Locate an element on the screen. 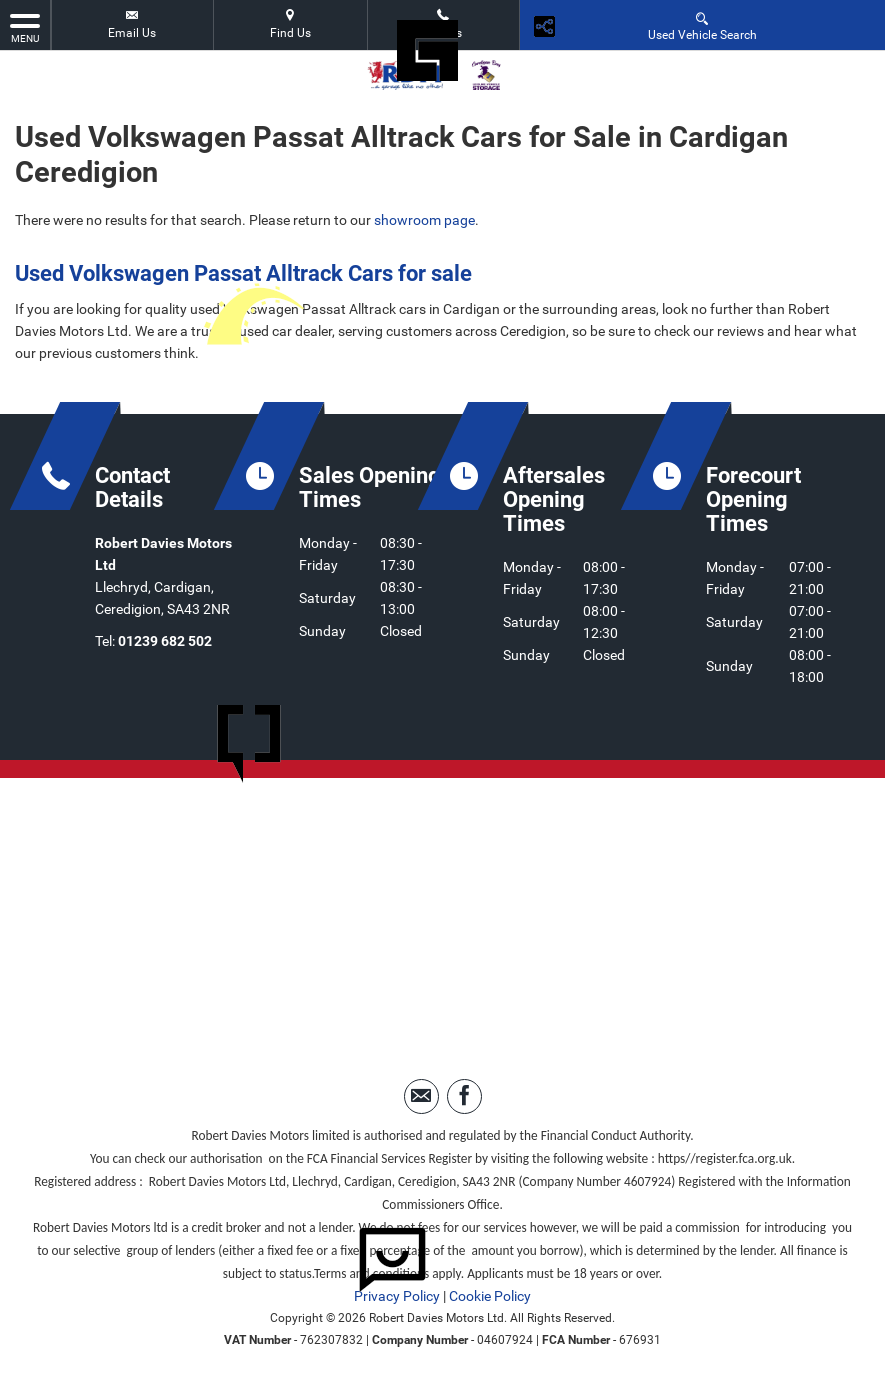 The image size is (885, 1386). ruby on rails framework logo is located at coordinates (254, 314).